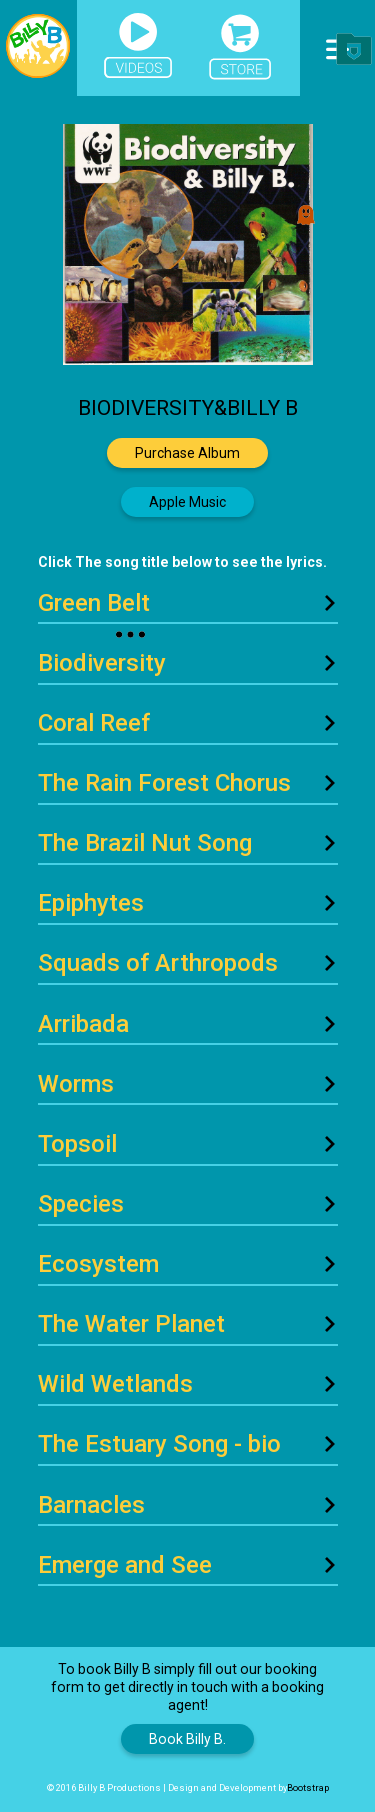 The width and height of the screenshot is (375, 1812). Describe the element at coordinates (306, 215) in the screenshot. I see `open ghostery privacy browser extension` at that location.